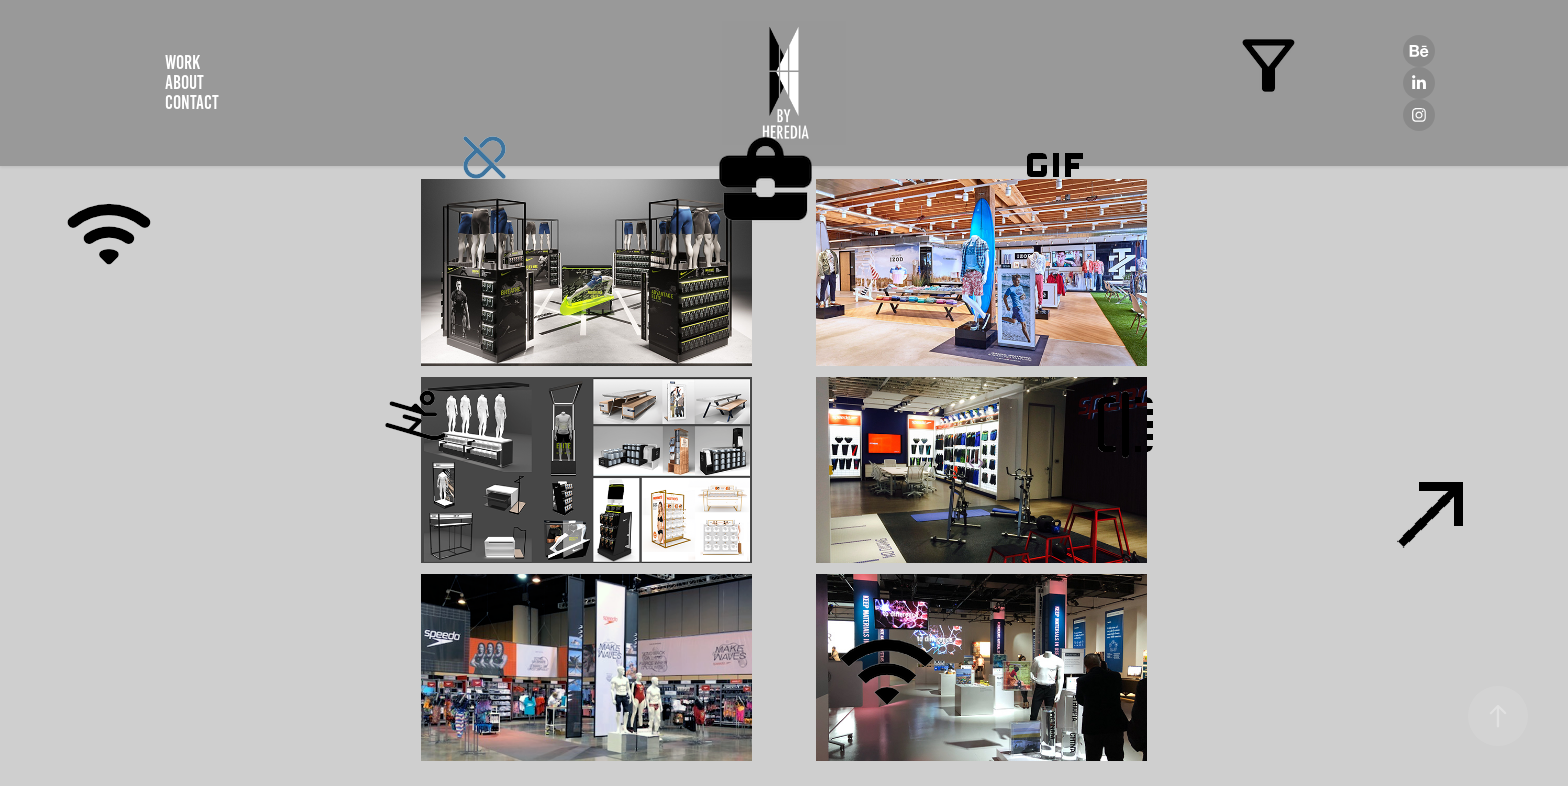 The image size is (1568, 786). I want to click on access business or work-related features, so click(765, 178).